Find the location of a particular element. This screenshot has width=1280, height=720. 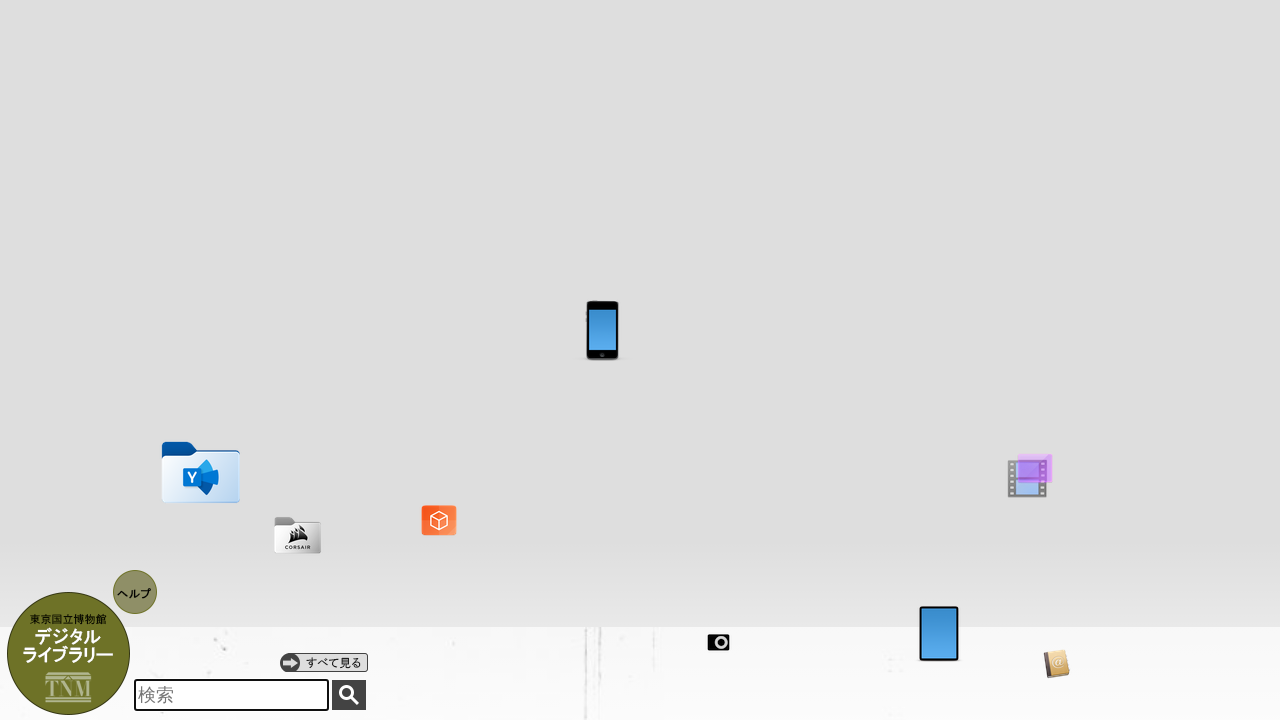

open a 3D model file is located at coordinates (439, 519).